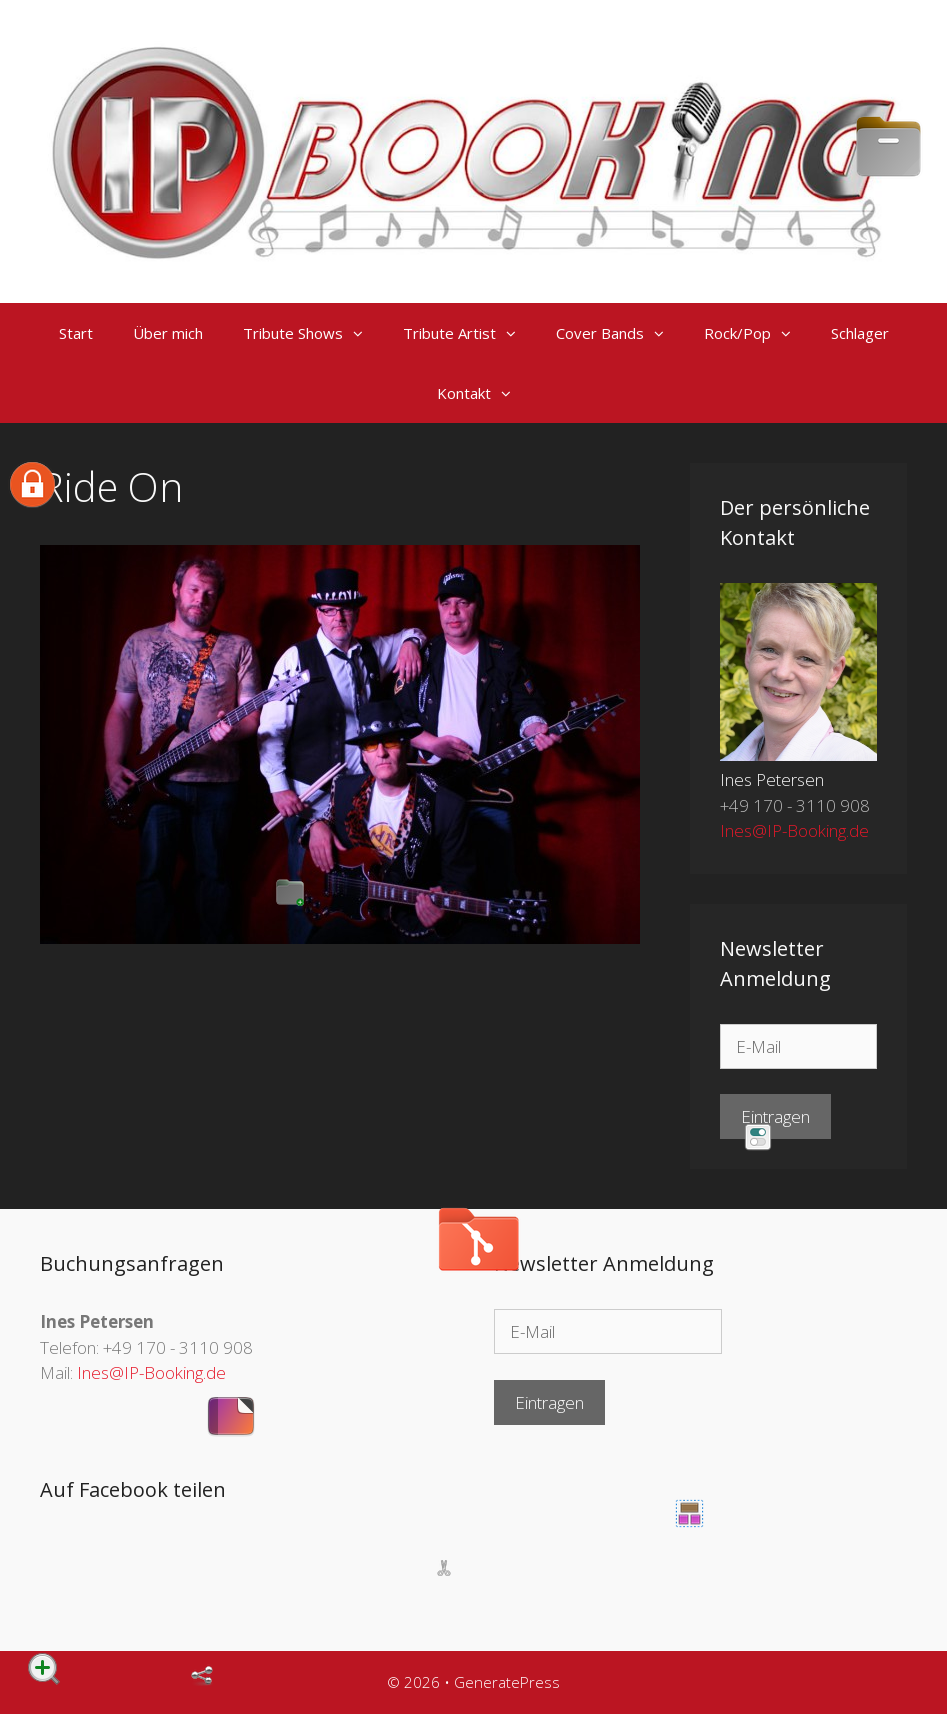 The image size is (947, 1714). What do you see at coordinates (32, 484) in the screenshot?
I see `access screen lock or security settings` at bounding box center [32, 484].